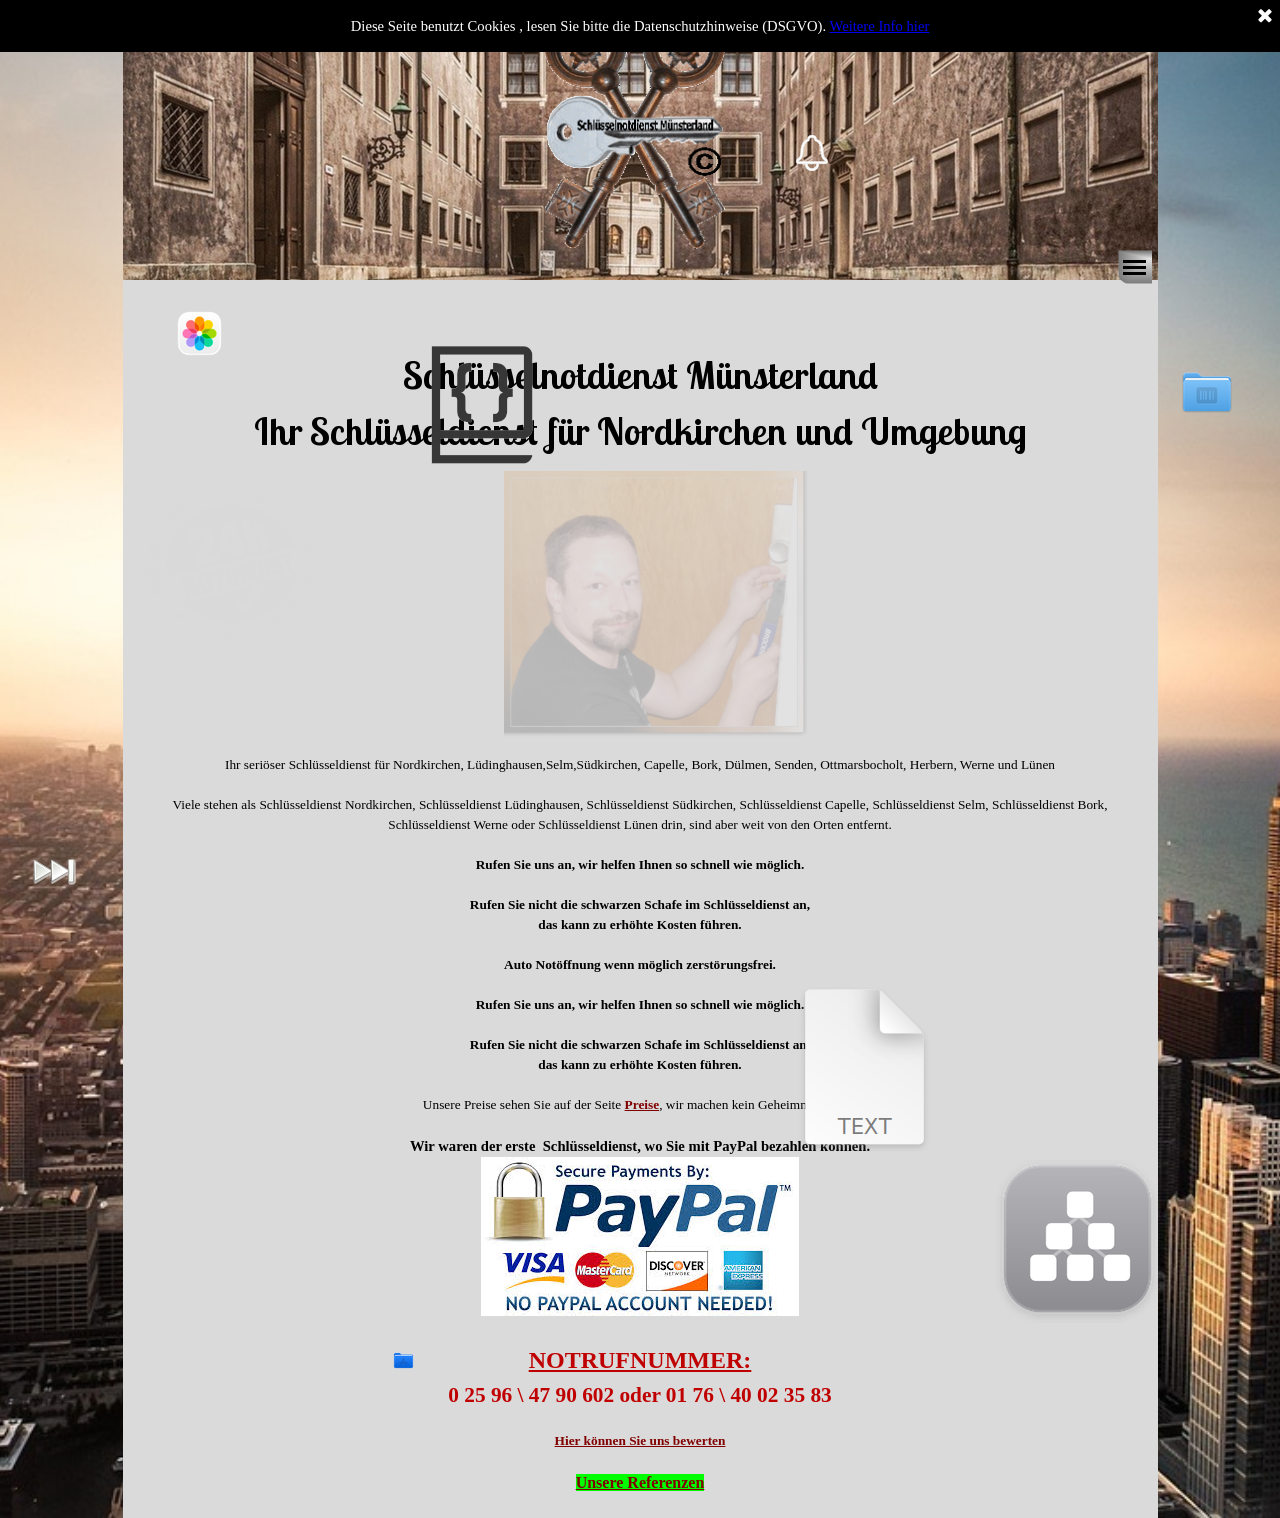  Describe the element at coordinates (403, 1360) in the screenshot. I see `open templates folder` at that location.